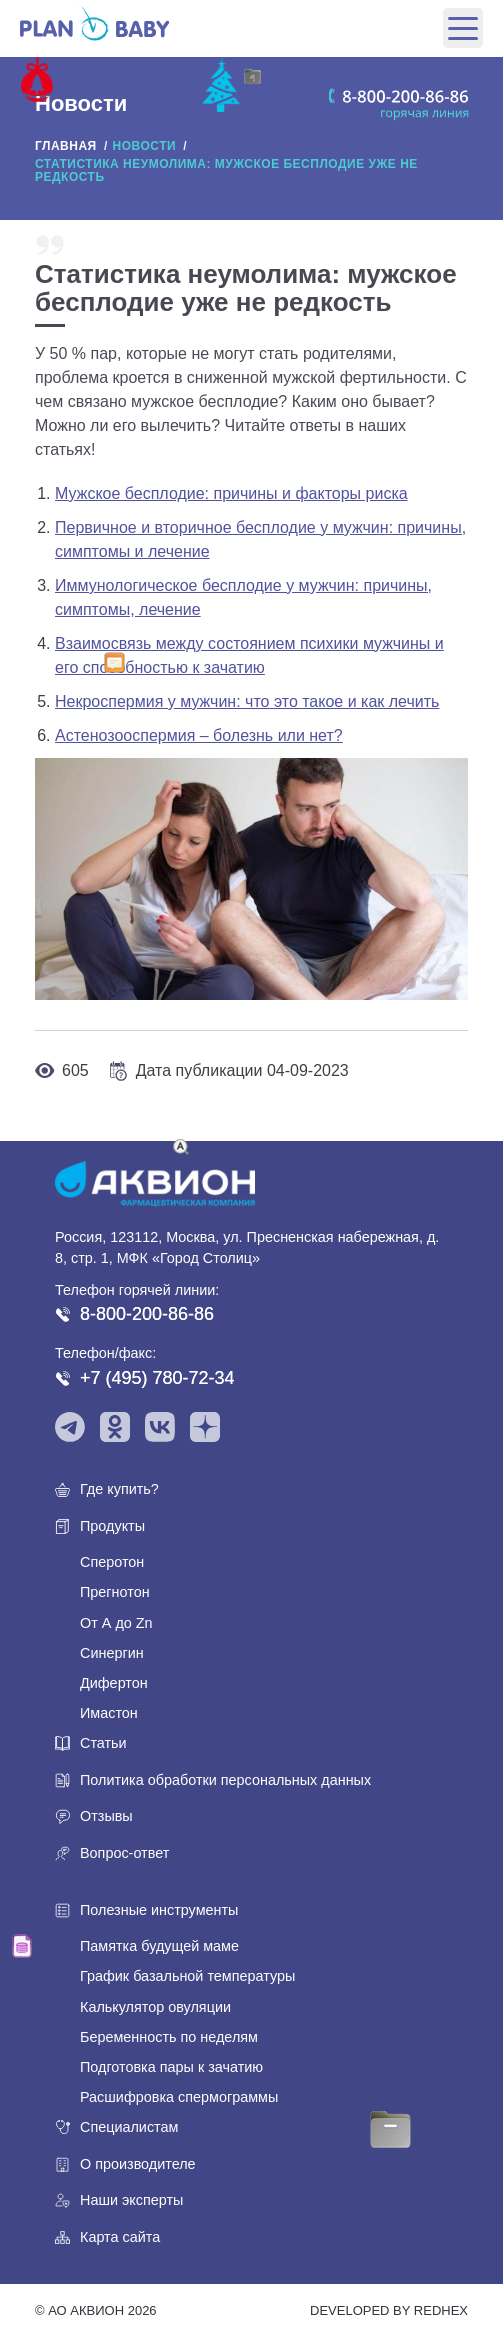 This screenshot has width=503, height=2338. I want to click on open a database template file, so click(22, 1946).